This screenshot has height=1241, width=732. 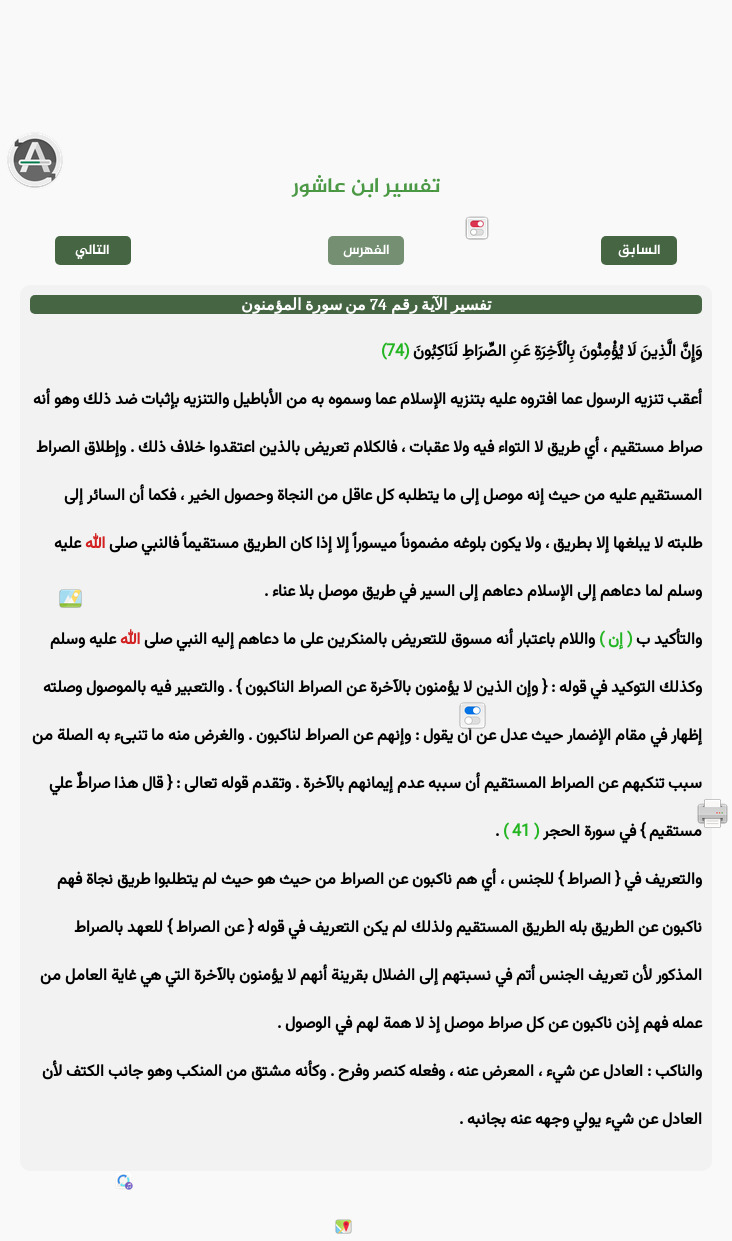 I want to click on open gnome tweaks to customize system settings, so click(x=477, y=228).